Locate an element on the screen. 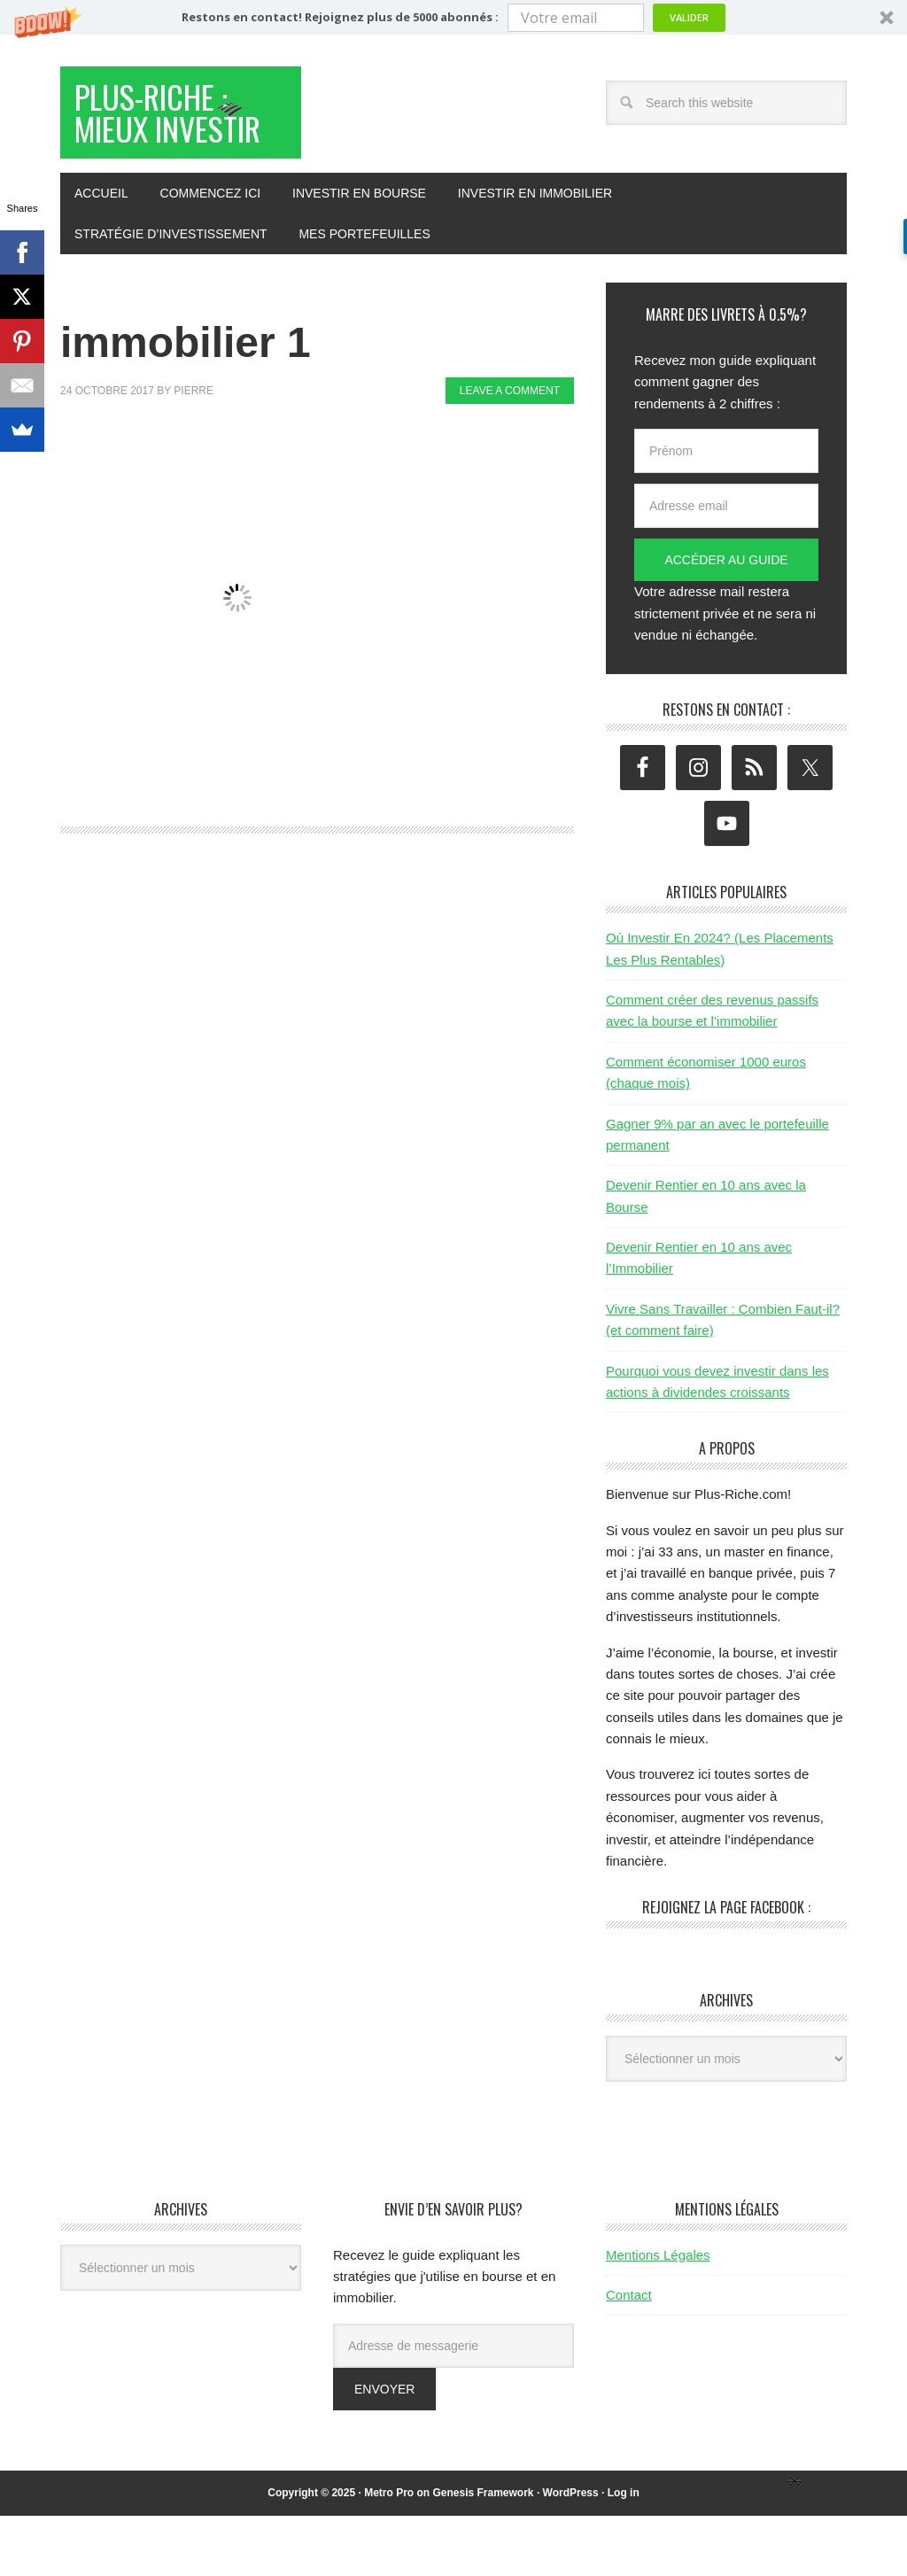 The height and width of the screenshot is (2576, 907). visit geeksforgeeks website is located at coordinates (795, 2481).